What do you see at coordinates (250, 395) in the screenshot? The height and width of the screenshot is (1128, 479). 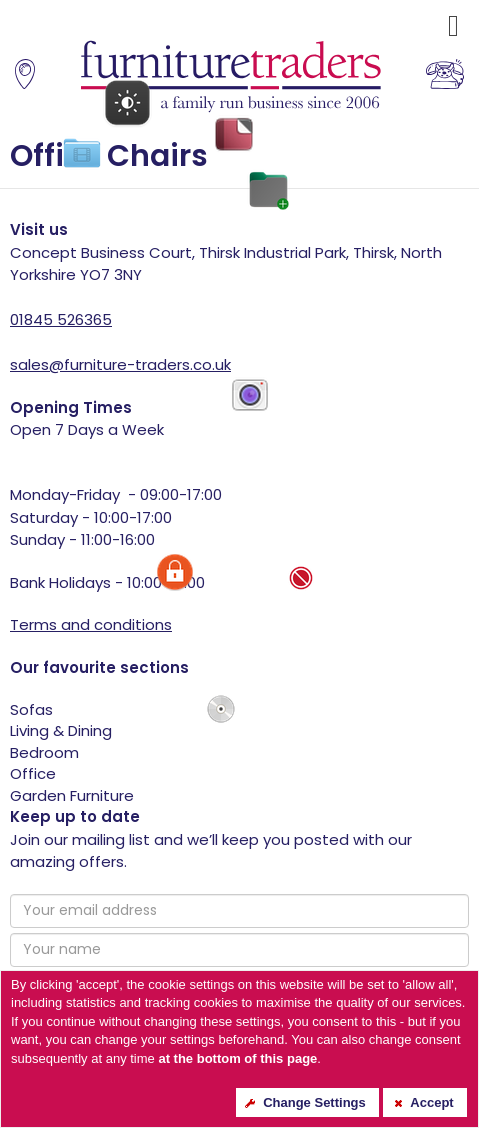 I see `open the cheese webcam application` at bounding box center [250, 395].